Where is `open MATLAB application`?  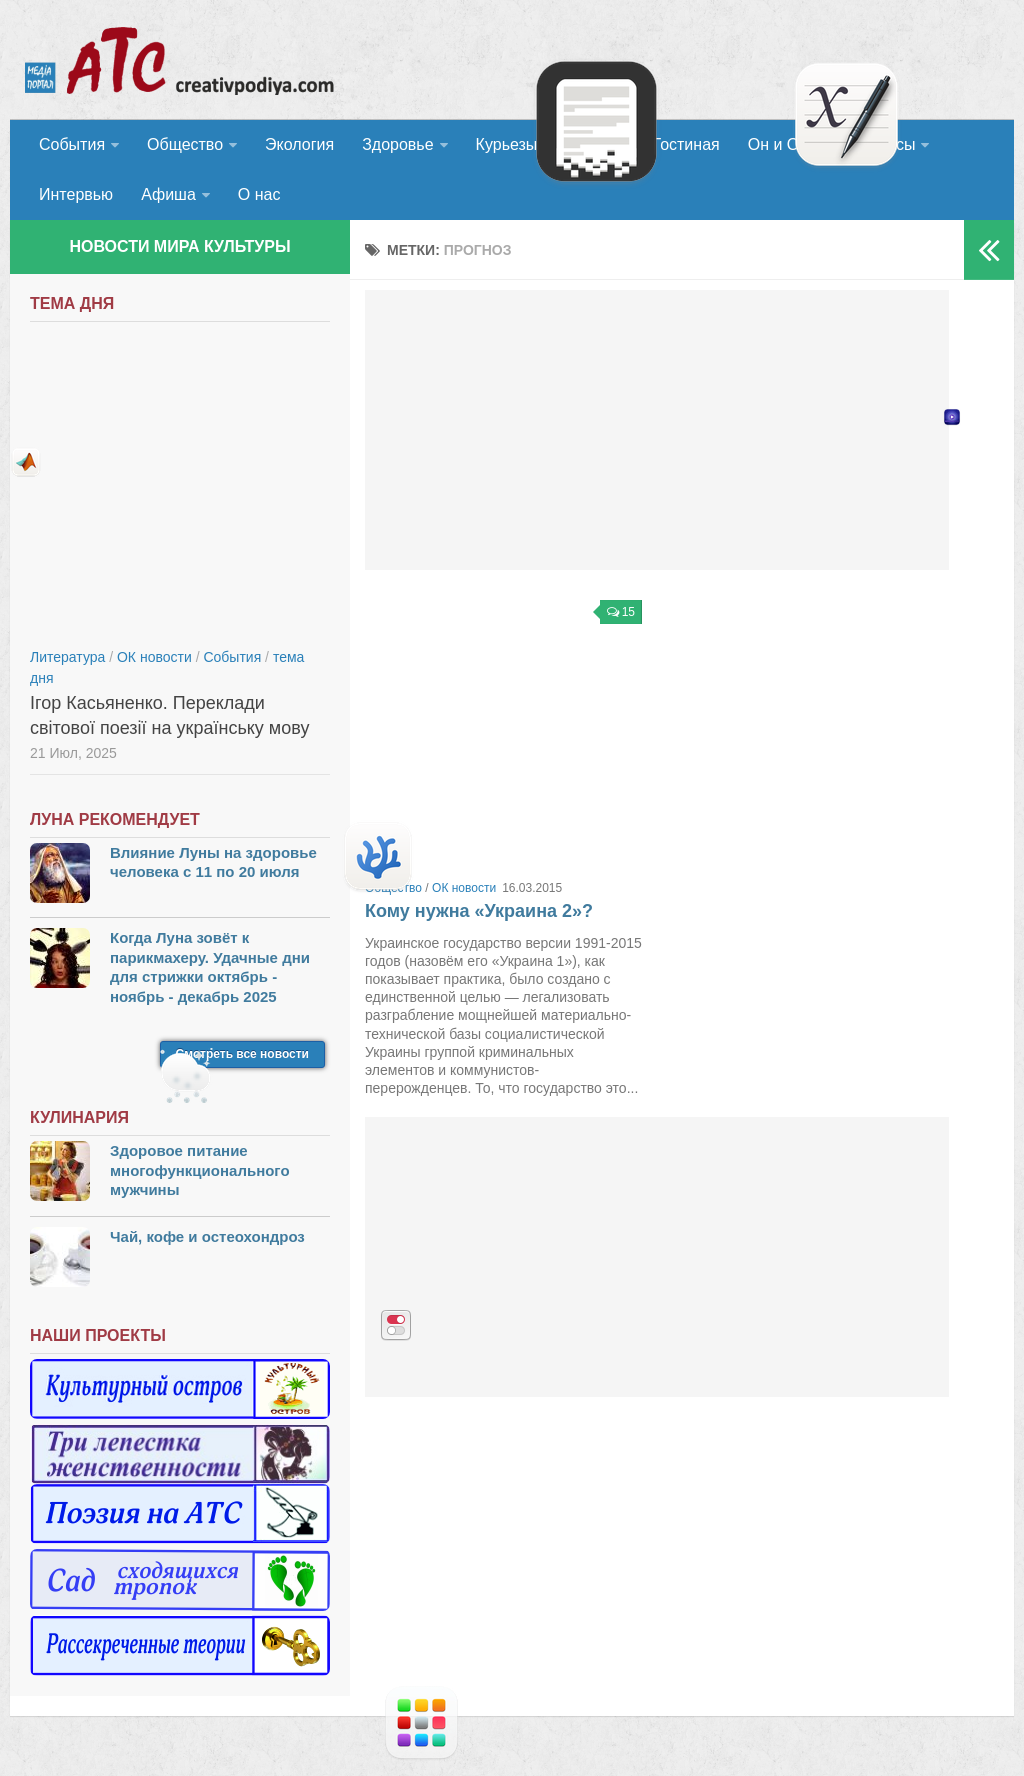
open MATLAB application is located at coordinates (26, 462).